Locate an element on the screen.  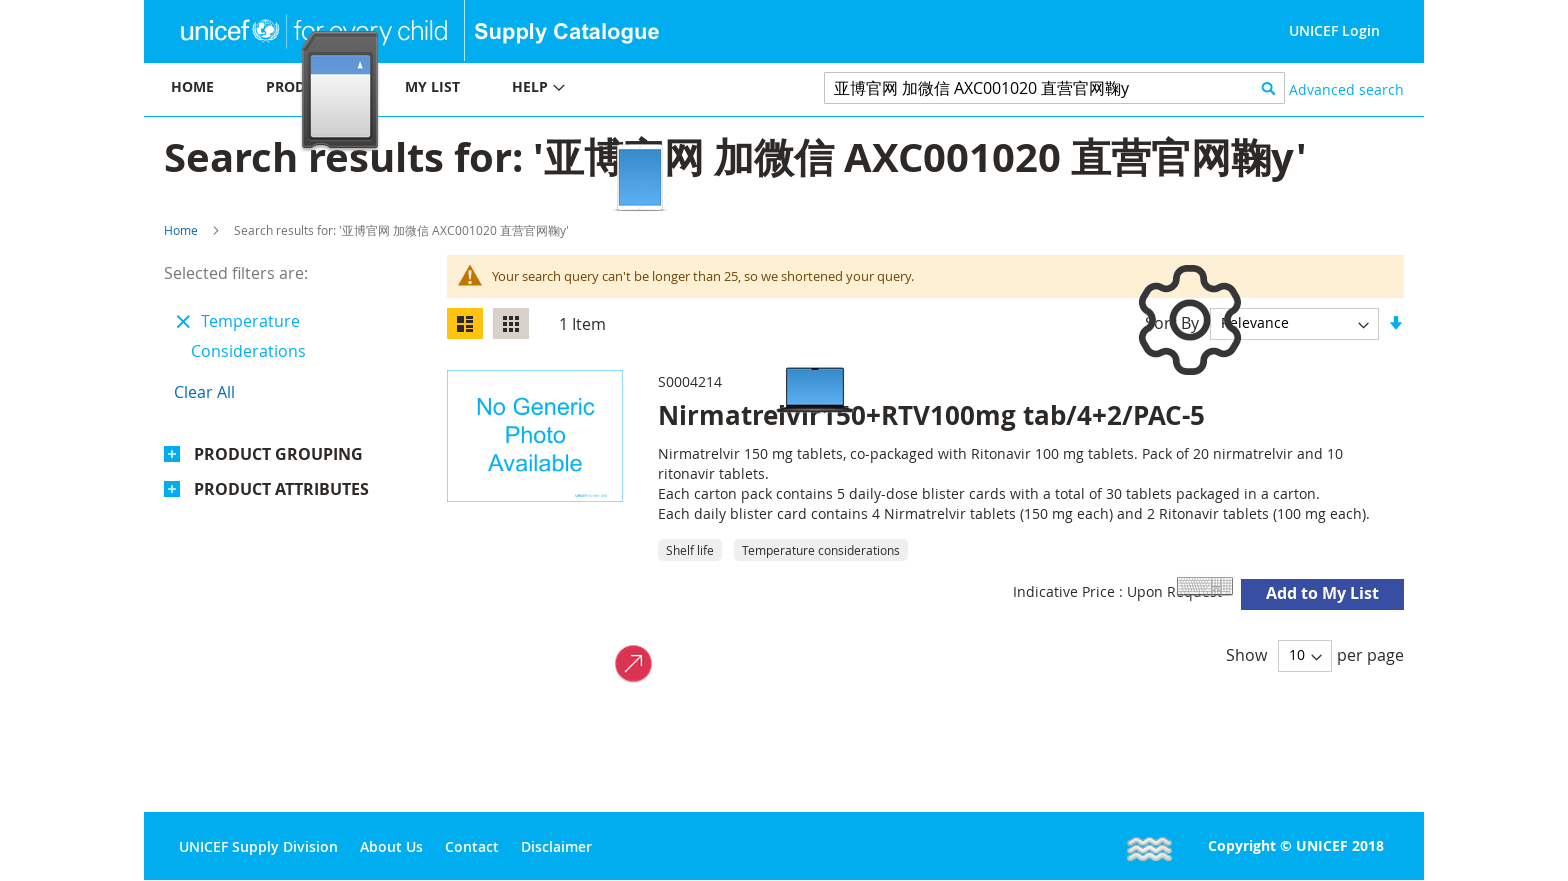
indicates foggy weather conditions is located at coordinates (1150, 848).